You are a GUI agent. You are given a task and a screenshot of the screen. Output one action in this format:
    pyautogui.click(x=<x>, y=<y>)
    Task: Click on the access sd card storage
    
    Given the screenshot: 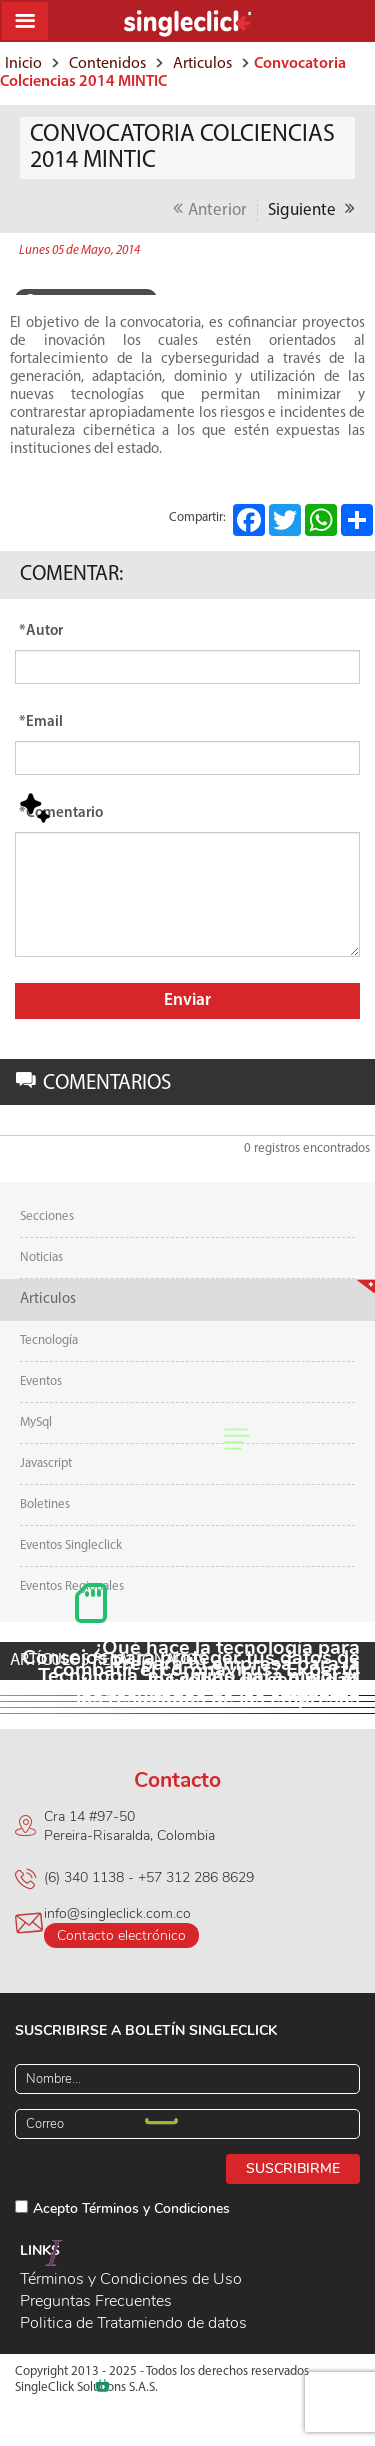 What is the action you would take?
    pyautogui.click(x=91, y=1603)
    